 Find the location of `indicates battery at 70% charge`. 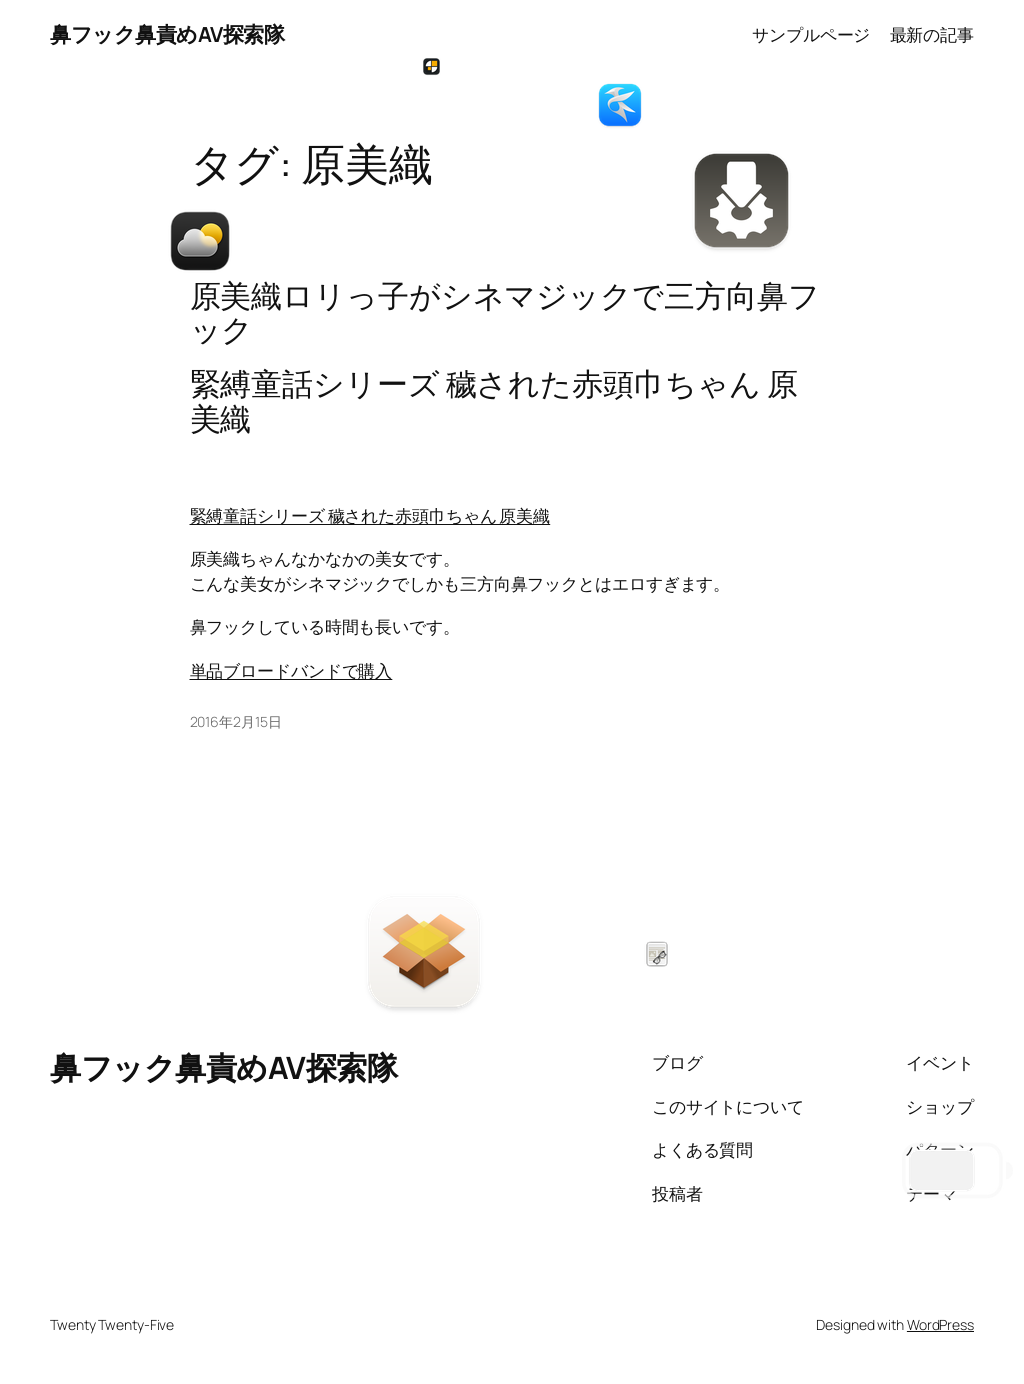

indicates battery at 70% charge is located at coordinates (957, 1170).